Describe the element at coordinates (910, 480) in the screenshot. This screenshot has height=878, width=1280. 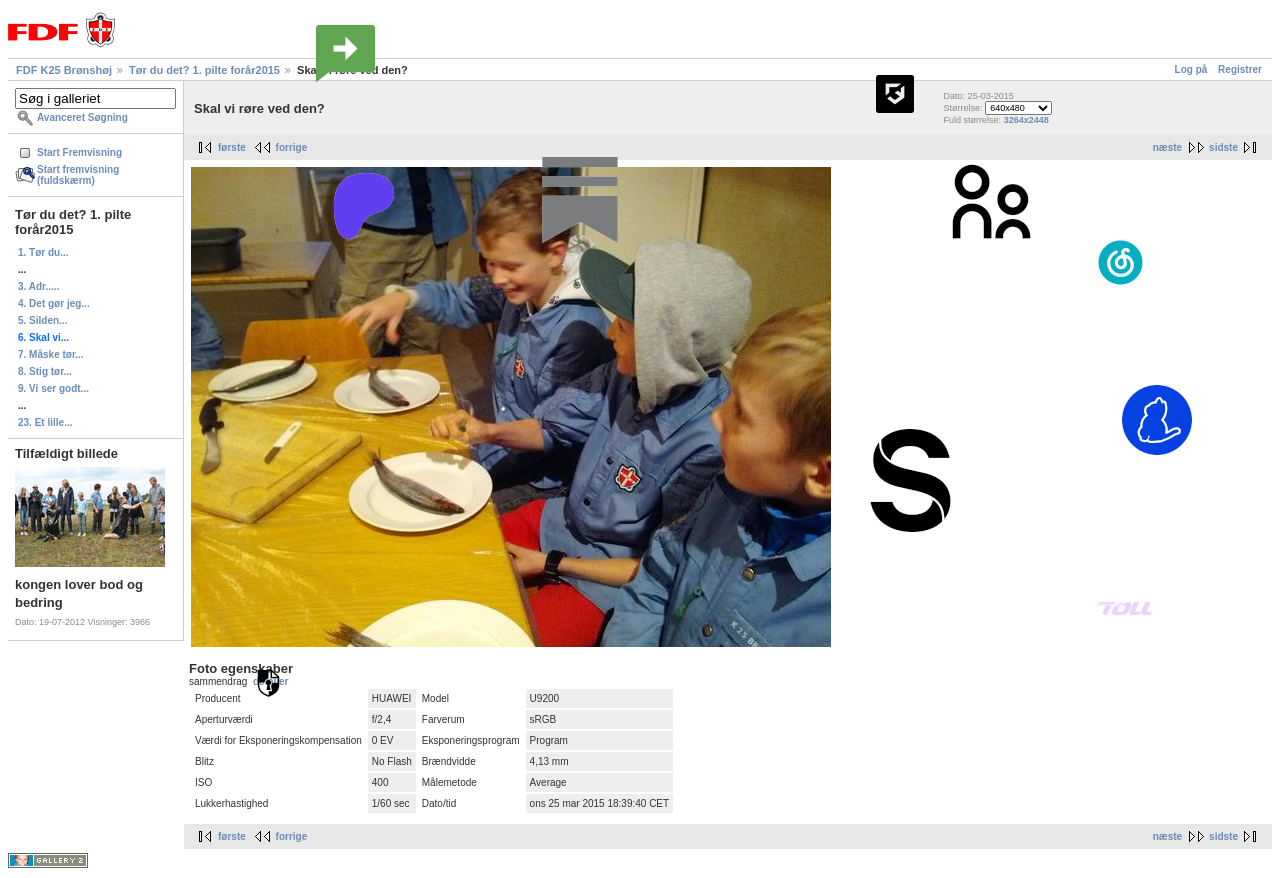
I see `navigate to Sanity CMS integration` at that location.